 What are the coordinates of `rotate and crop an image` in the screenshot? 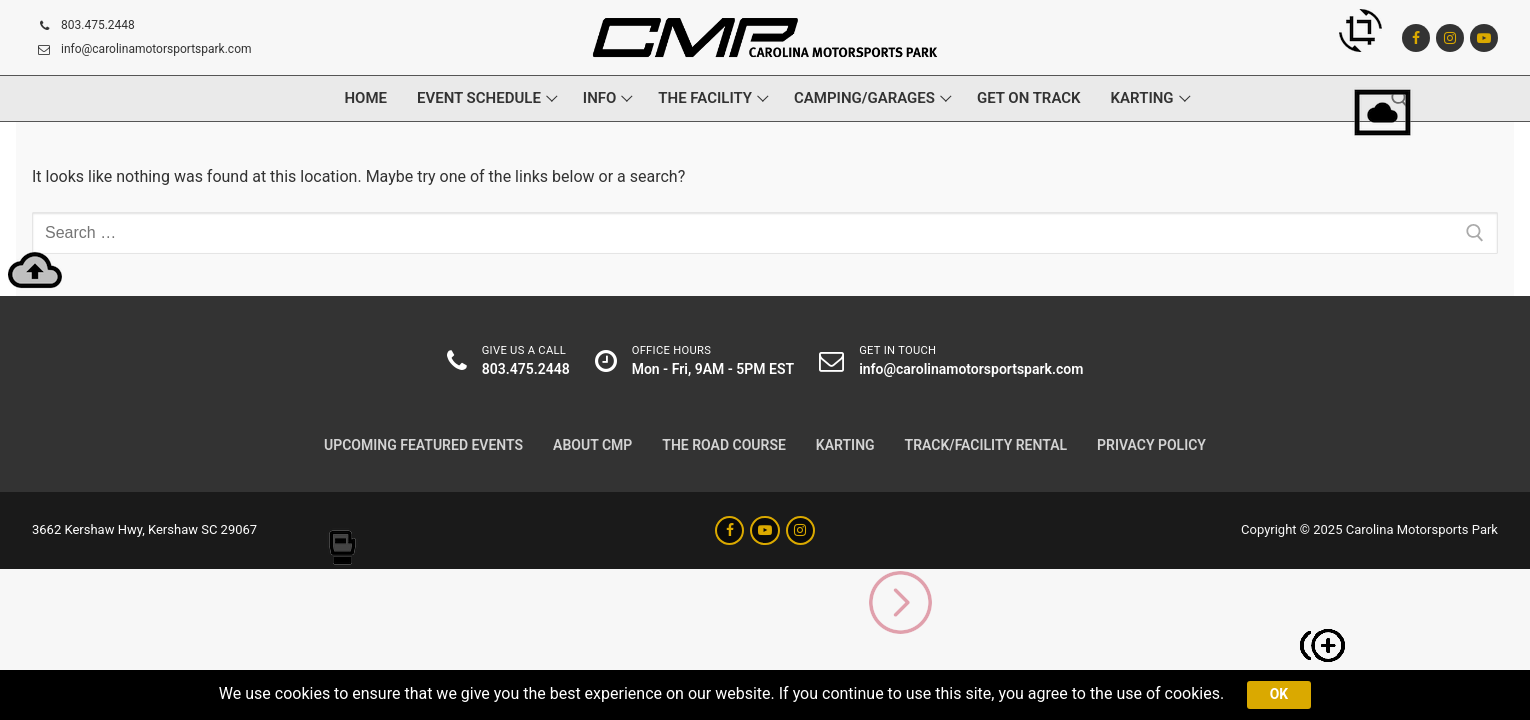 It's located at (1360, 30).